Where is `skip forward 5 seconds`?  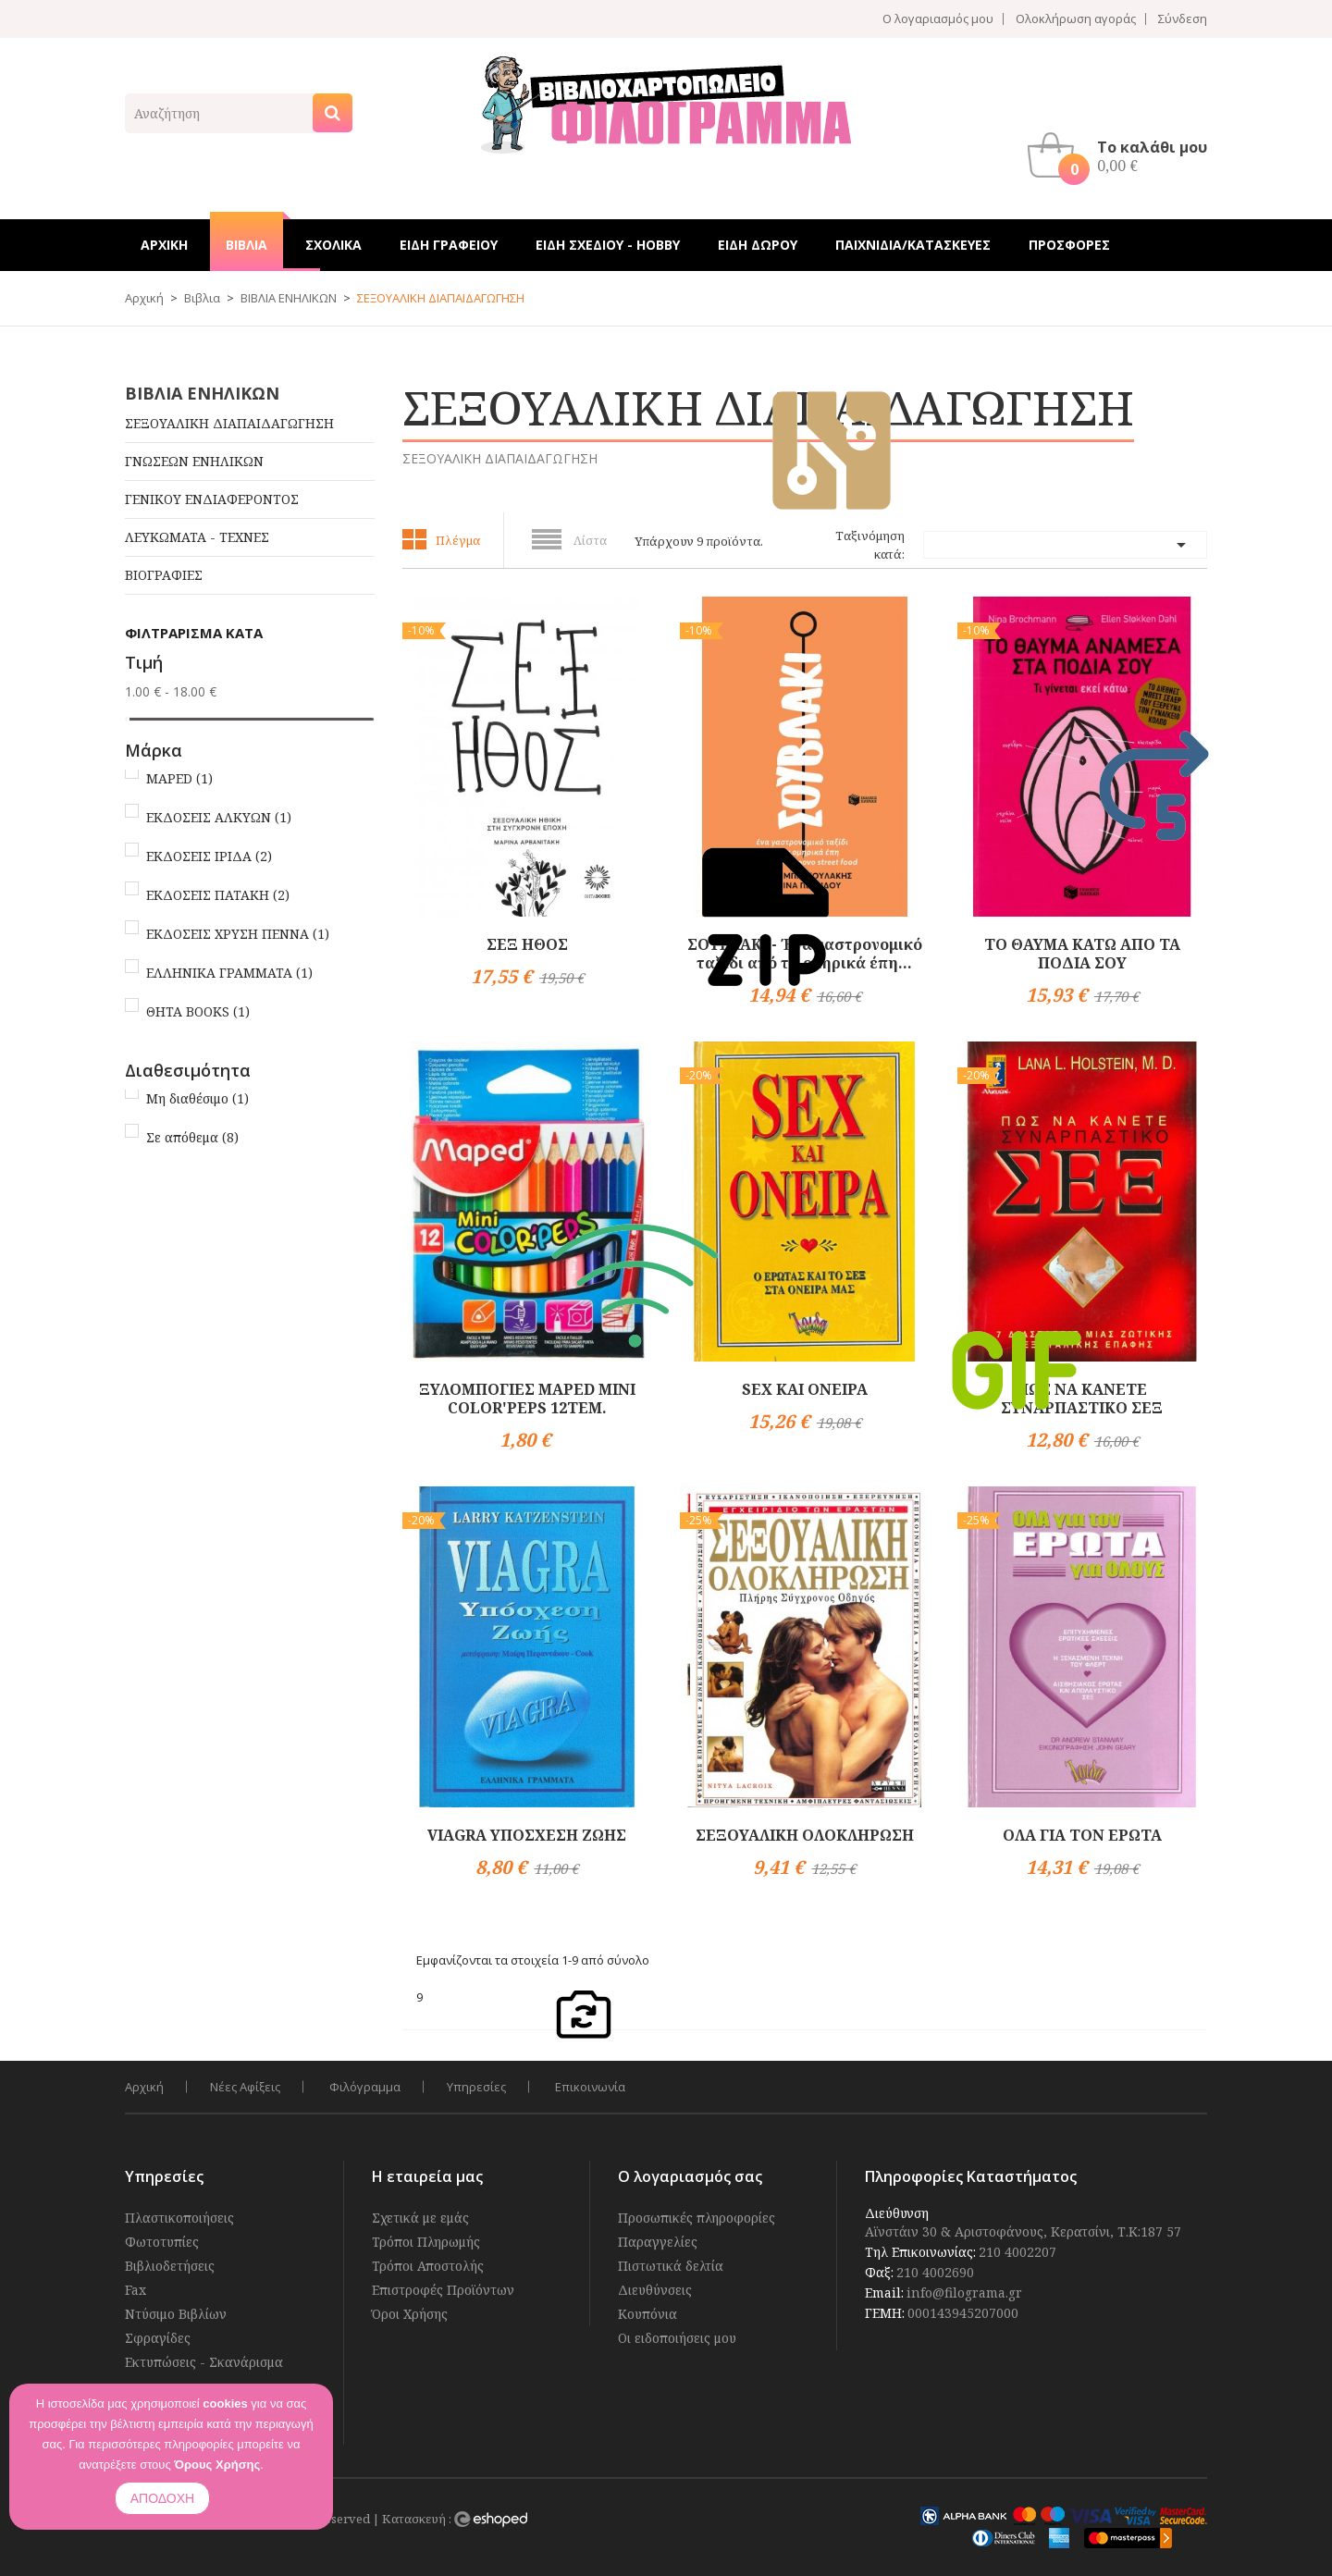 skip forward 5 seconds is located at coordinates (1156, 788).